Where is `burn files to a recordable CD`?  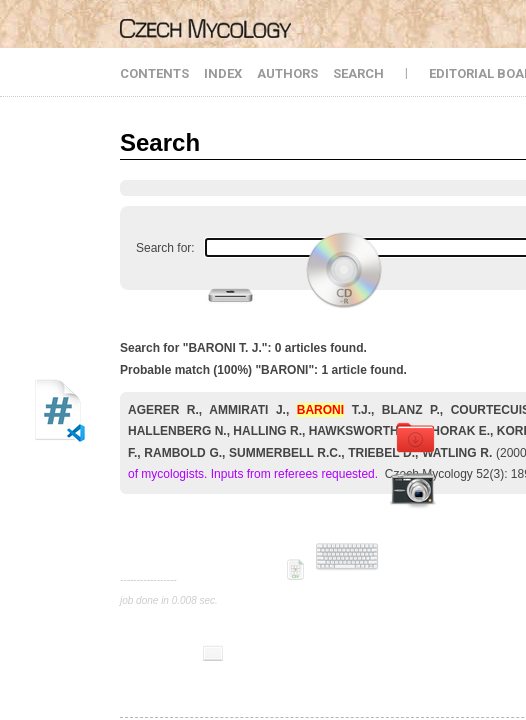 burn files to a recordable CD is located at coordinates (344, 271).